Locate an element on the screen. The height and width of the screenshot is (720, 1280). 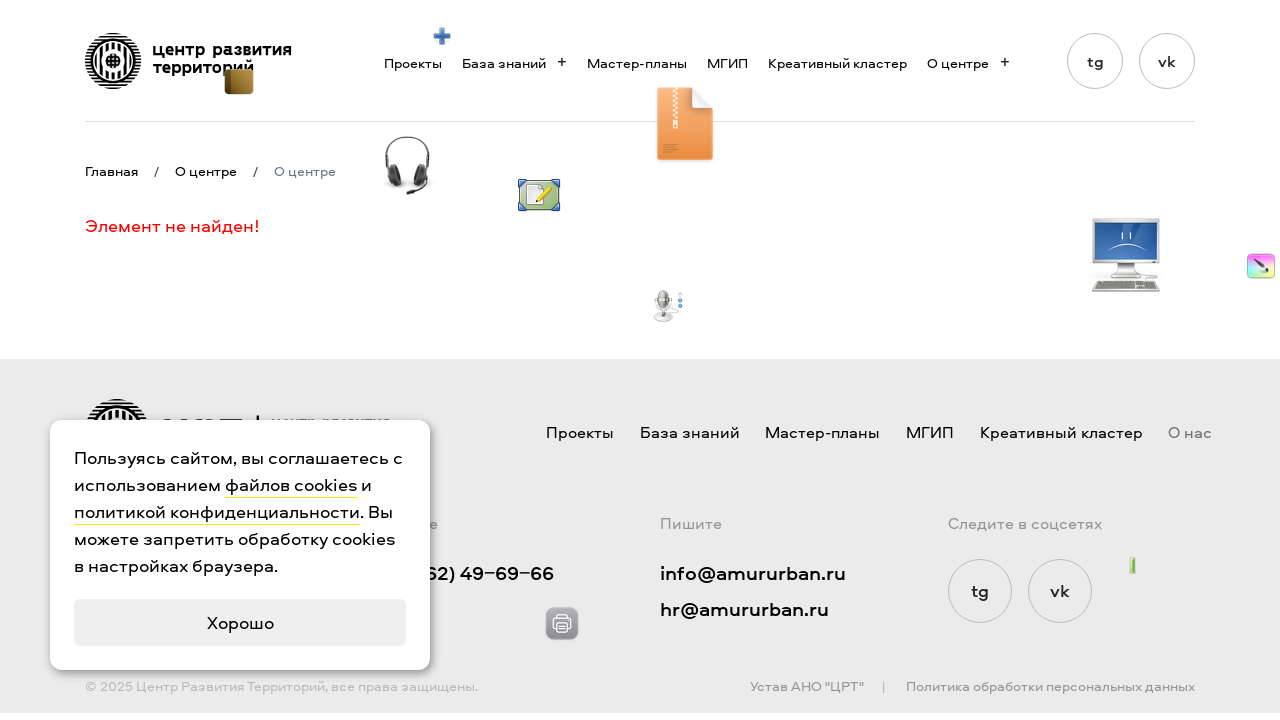
microphone input at medium sensitivity level is located at coordinates (668, 306).